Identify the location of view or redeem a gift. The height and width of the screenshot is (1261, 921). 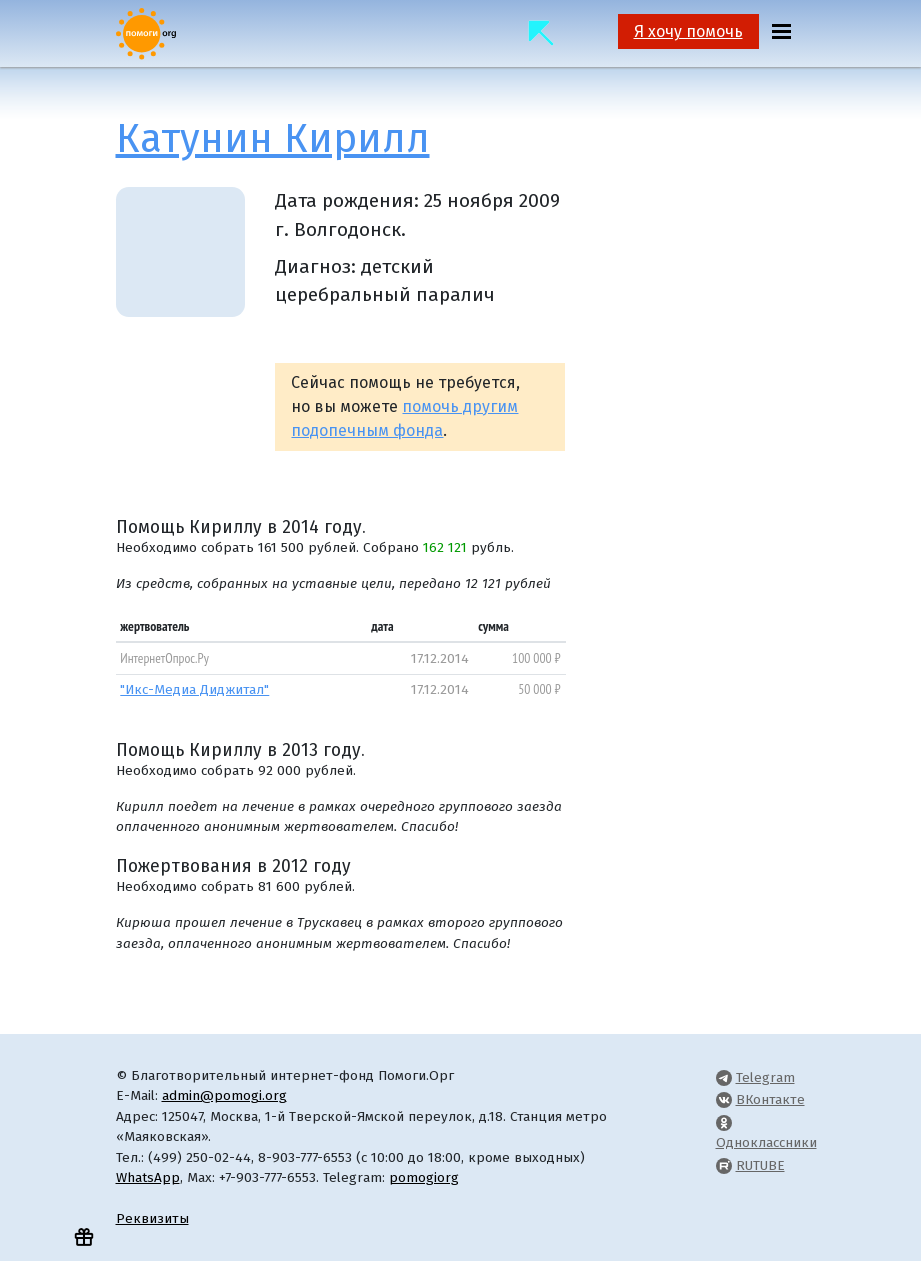
(84, 1238).